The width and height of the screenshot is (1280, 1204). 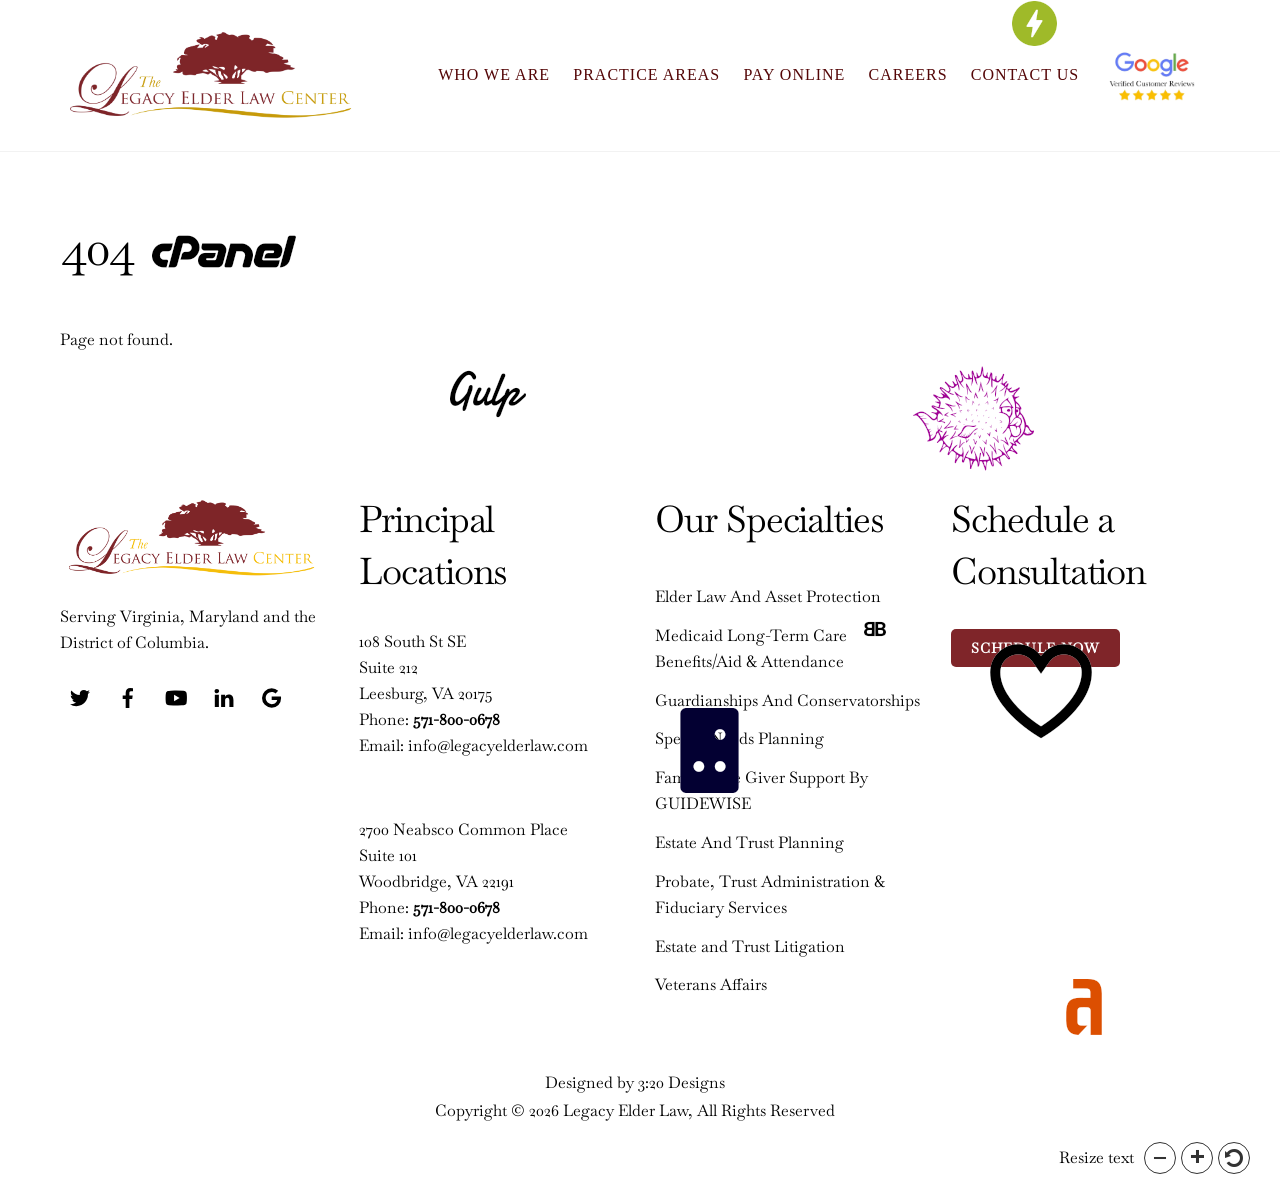 What do you see at coordinates (875, 629) in the screenshot?
I see `NodeBB forum software logo` at bounding box center [875, 629].